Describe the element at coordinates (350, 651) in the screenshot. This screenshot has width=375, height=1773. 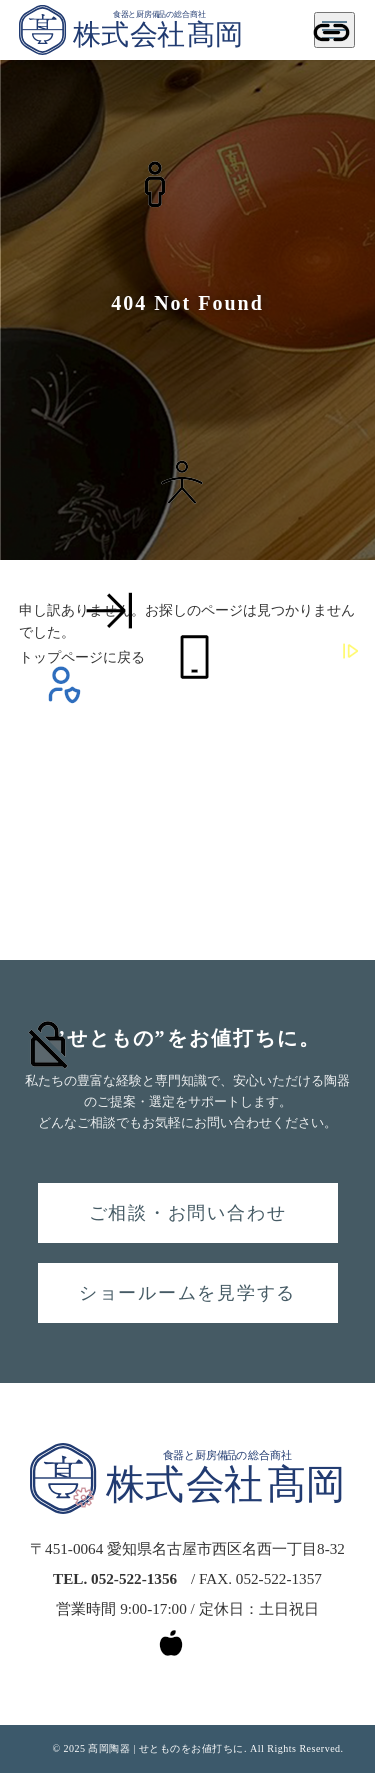
I see `continue debugging to the next breakpoint` at that location.